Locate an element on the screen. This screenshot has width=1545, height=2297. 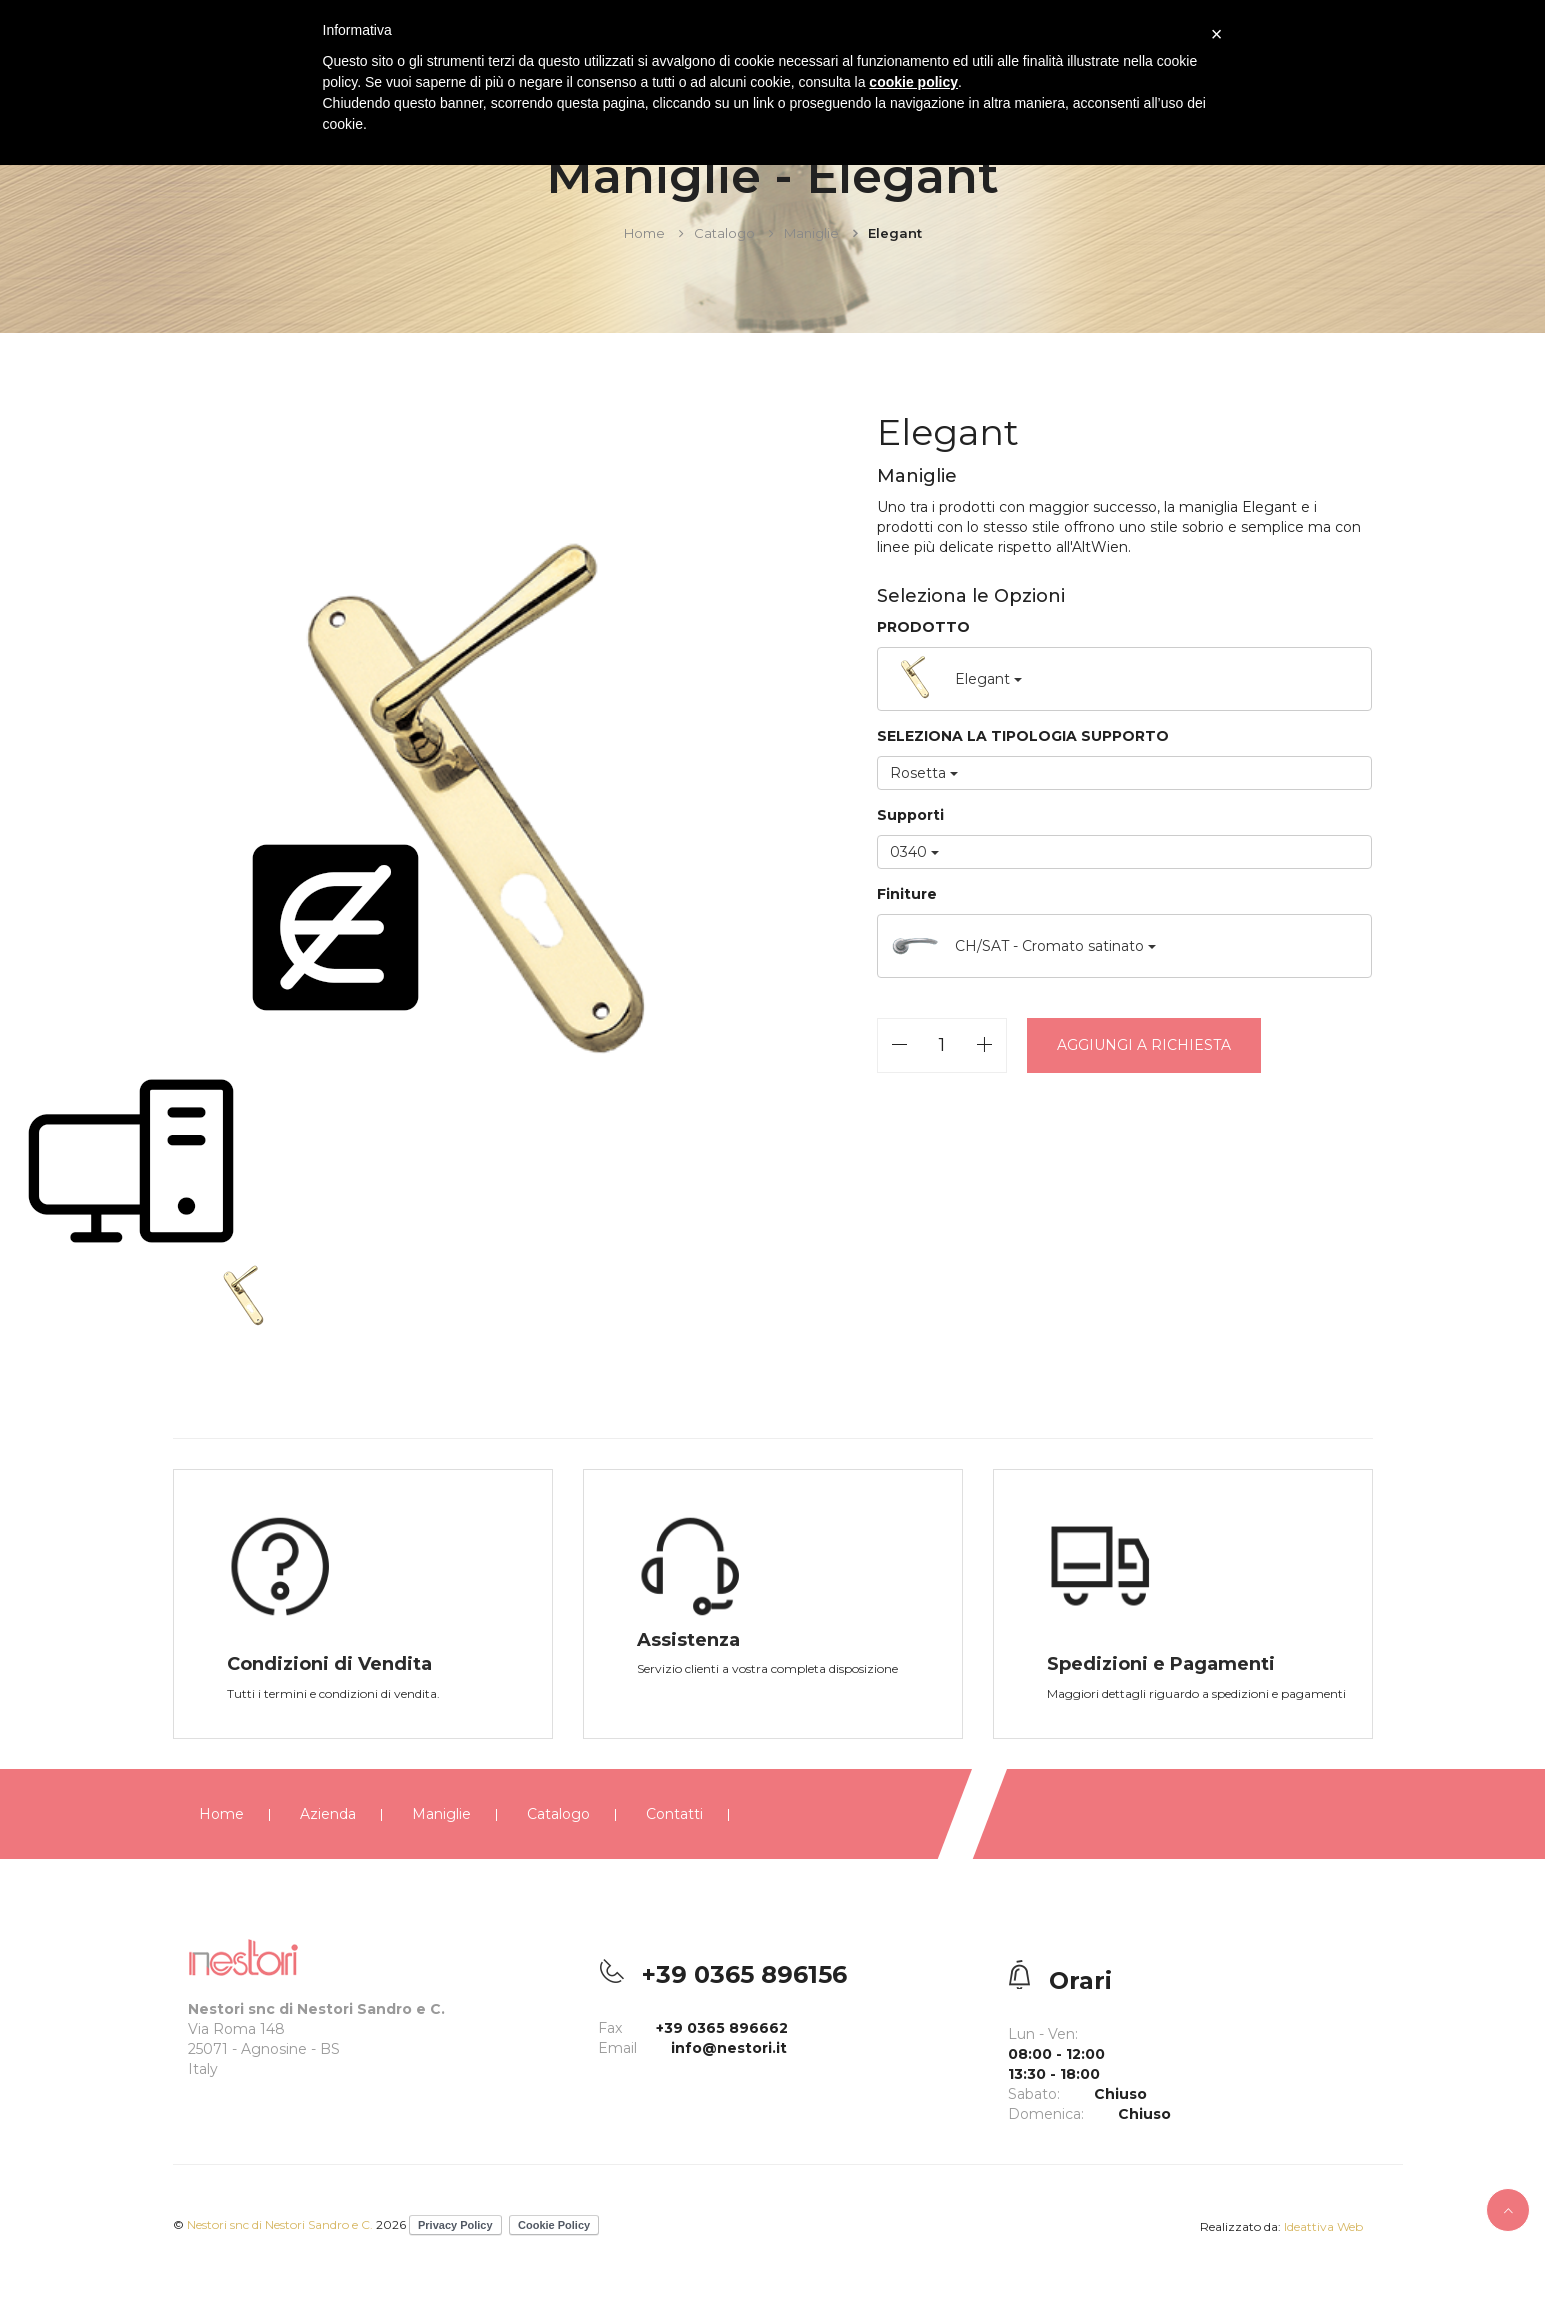
access desktop or PC settings is located at coordinates (131, 1161).